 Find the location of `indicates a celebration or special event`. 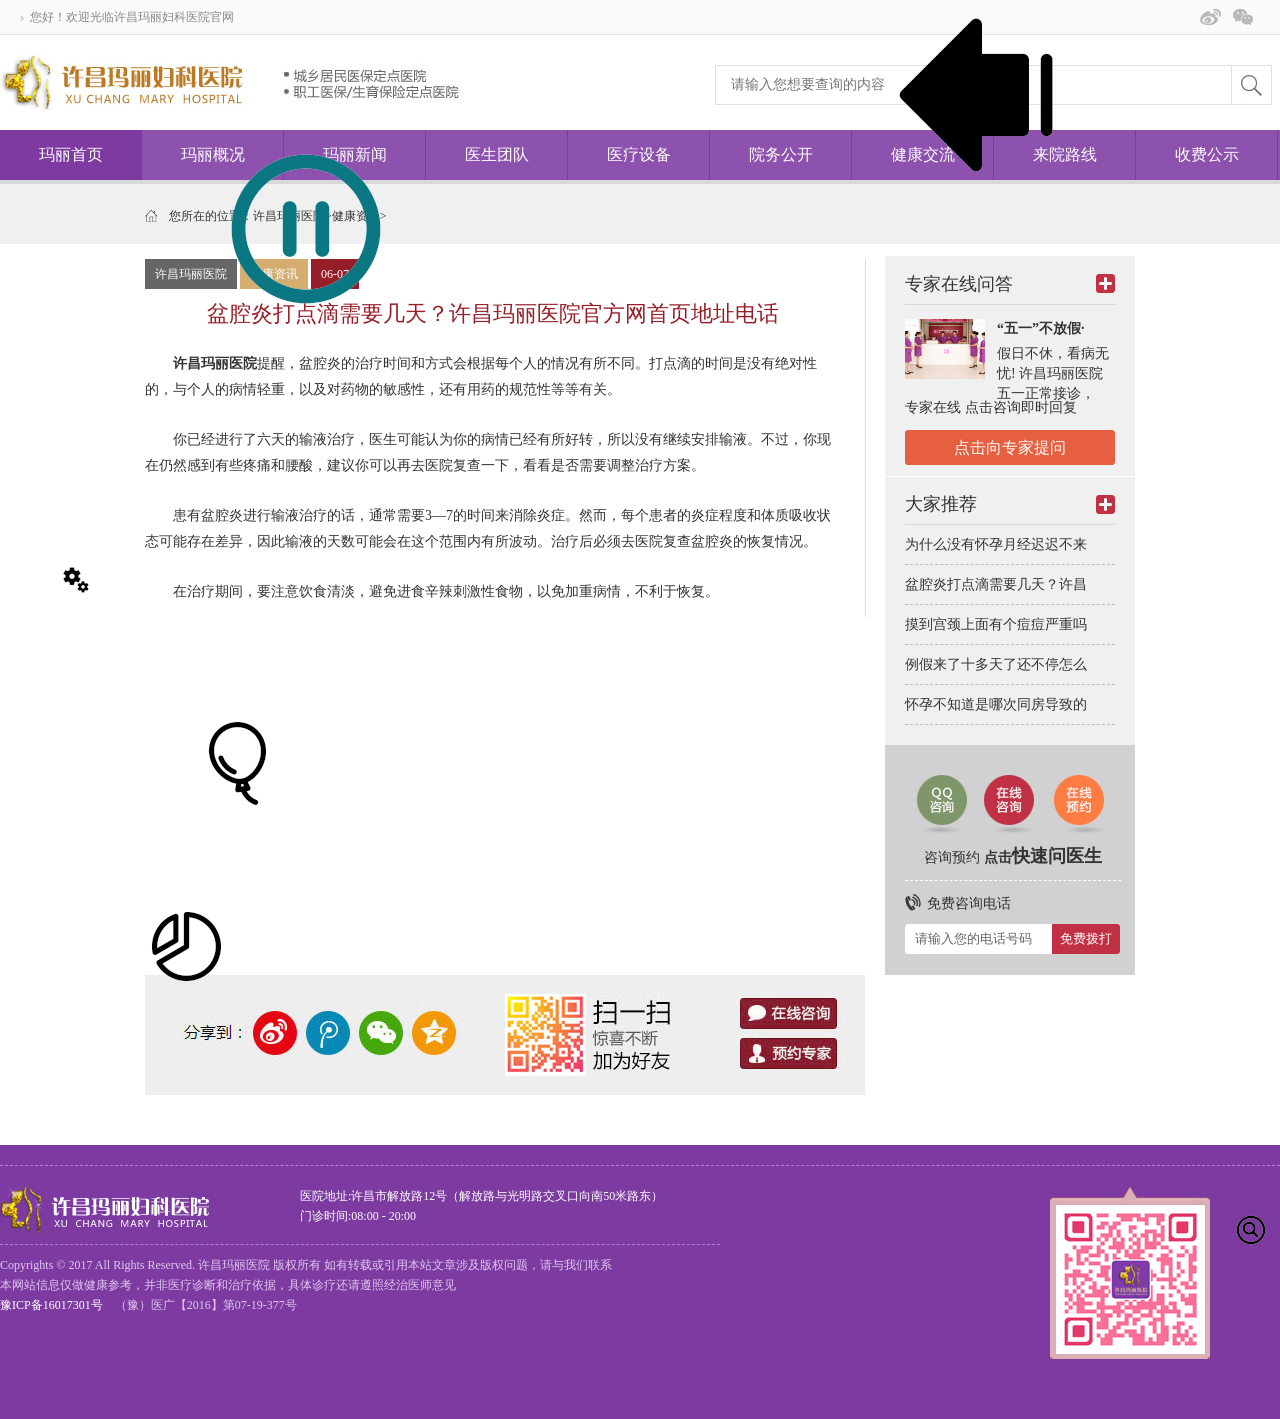

indicates a celebration or special event is located at coordinates (237, 763).